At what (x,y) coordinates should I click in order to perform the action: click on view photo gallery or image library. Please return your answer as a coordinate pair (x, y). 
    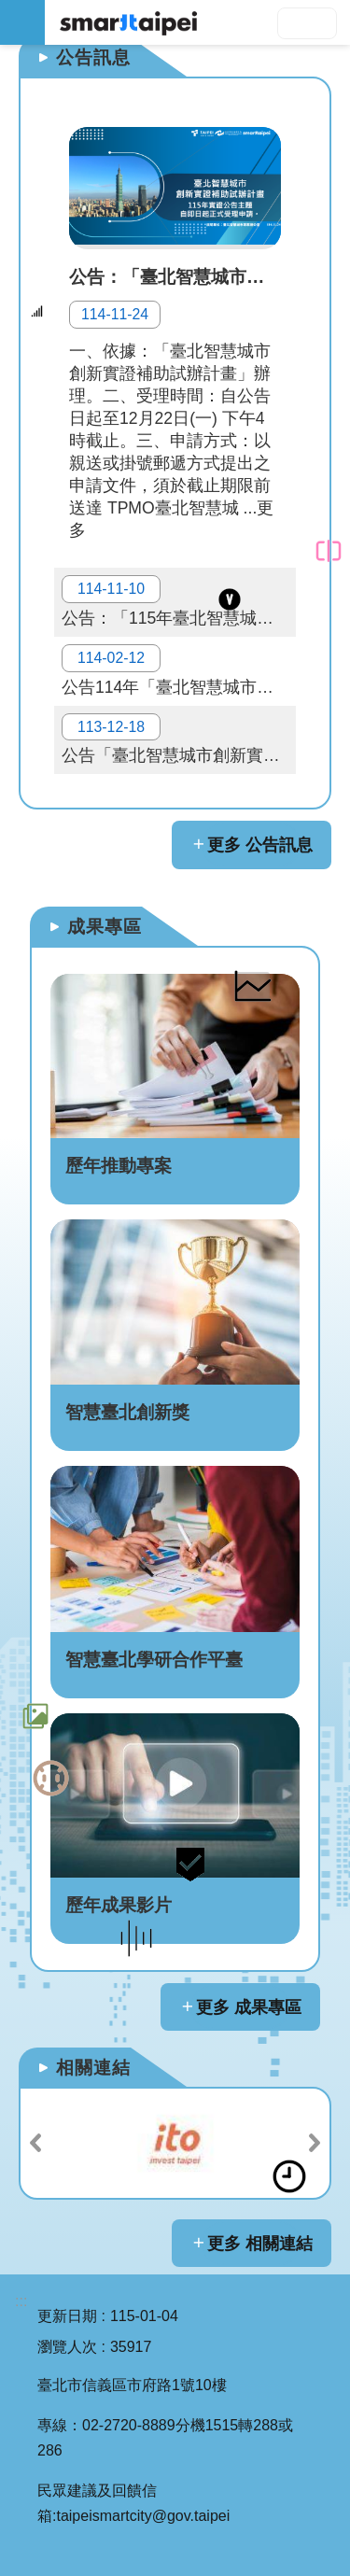
    Looking at the image, I should click on (35, 1716).